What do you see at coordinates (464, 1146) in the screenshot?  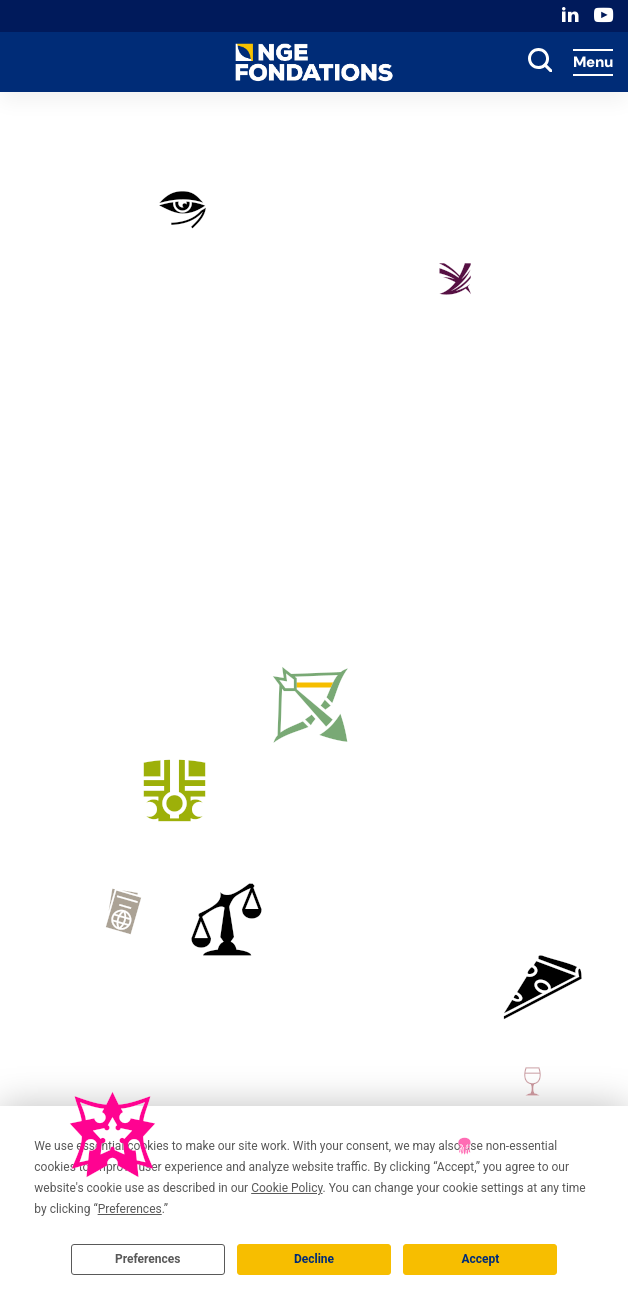 I see `select squid or cephalopod character` at bounding box center [464, 1146].